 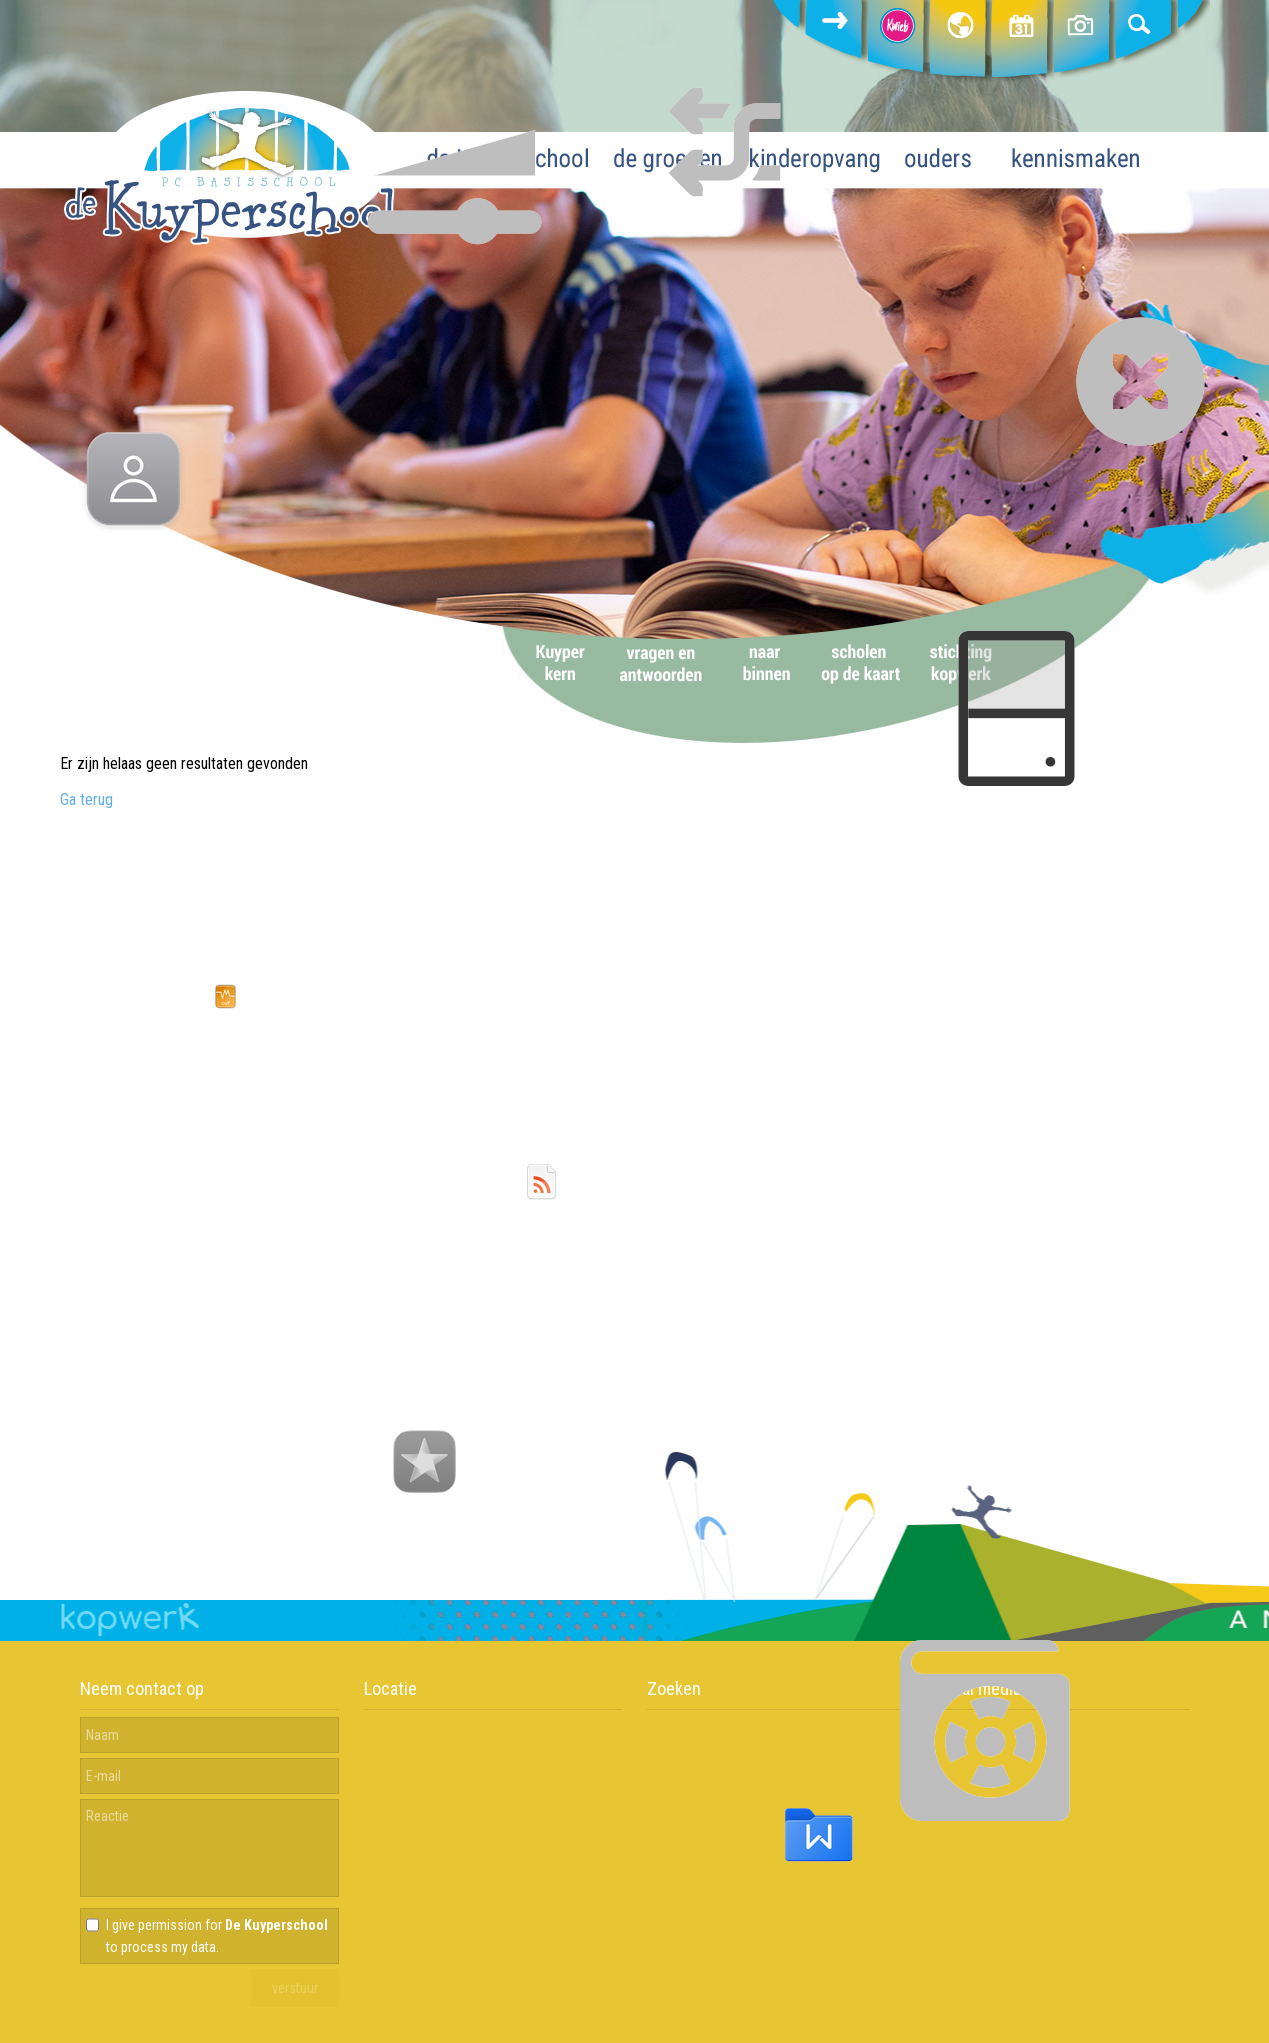 What do you see at coordinates (1140, 381) in the screenshot?
I see `delete selected item` at bounding box center [1140, 381].